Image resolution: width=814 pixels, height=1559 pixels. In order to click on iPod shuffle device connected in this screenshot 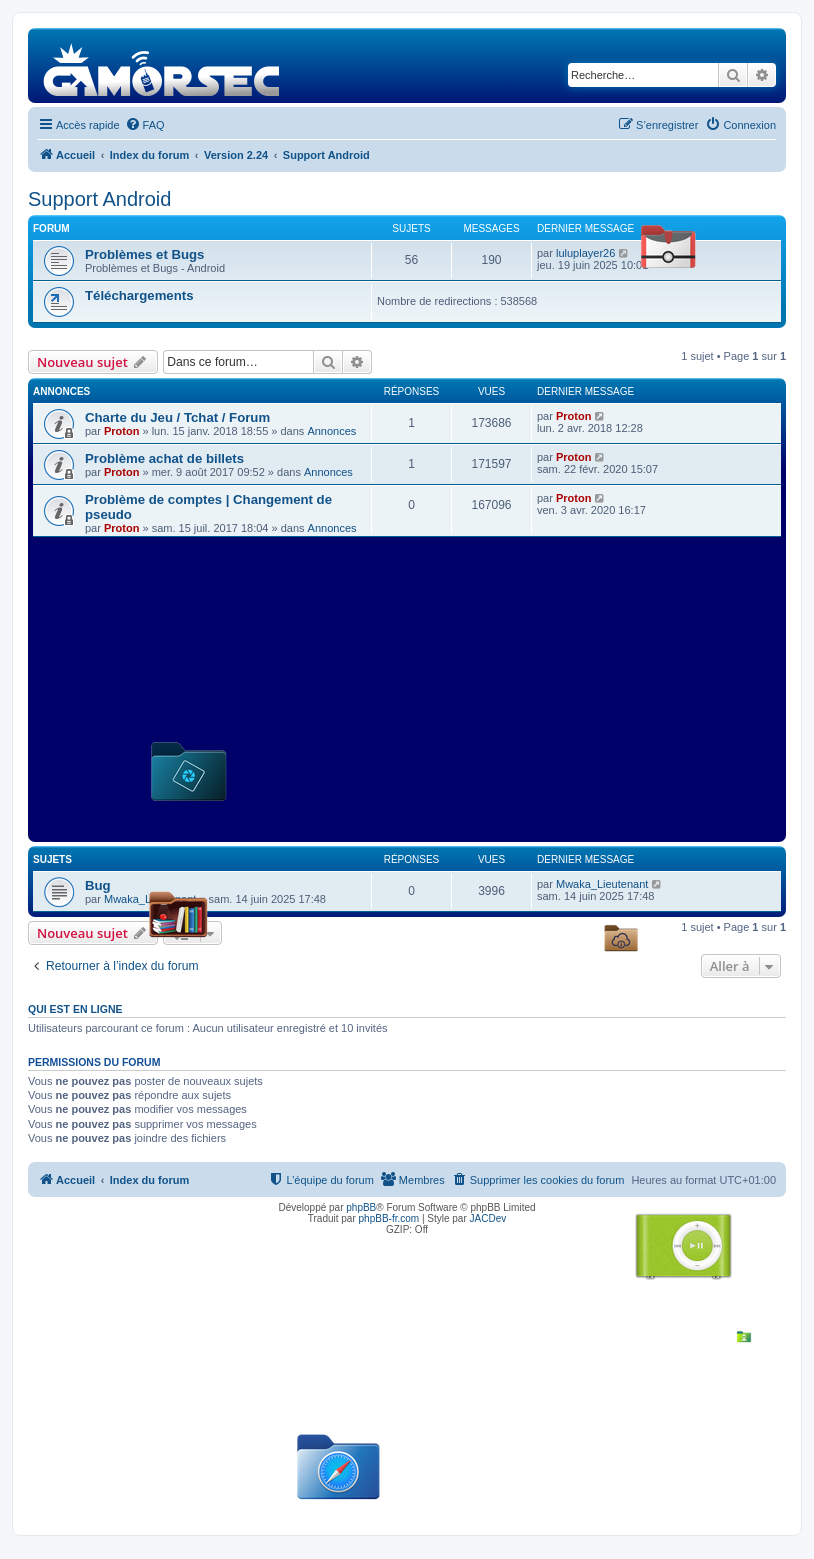, I will do `click(683, 1228)`.